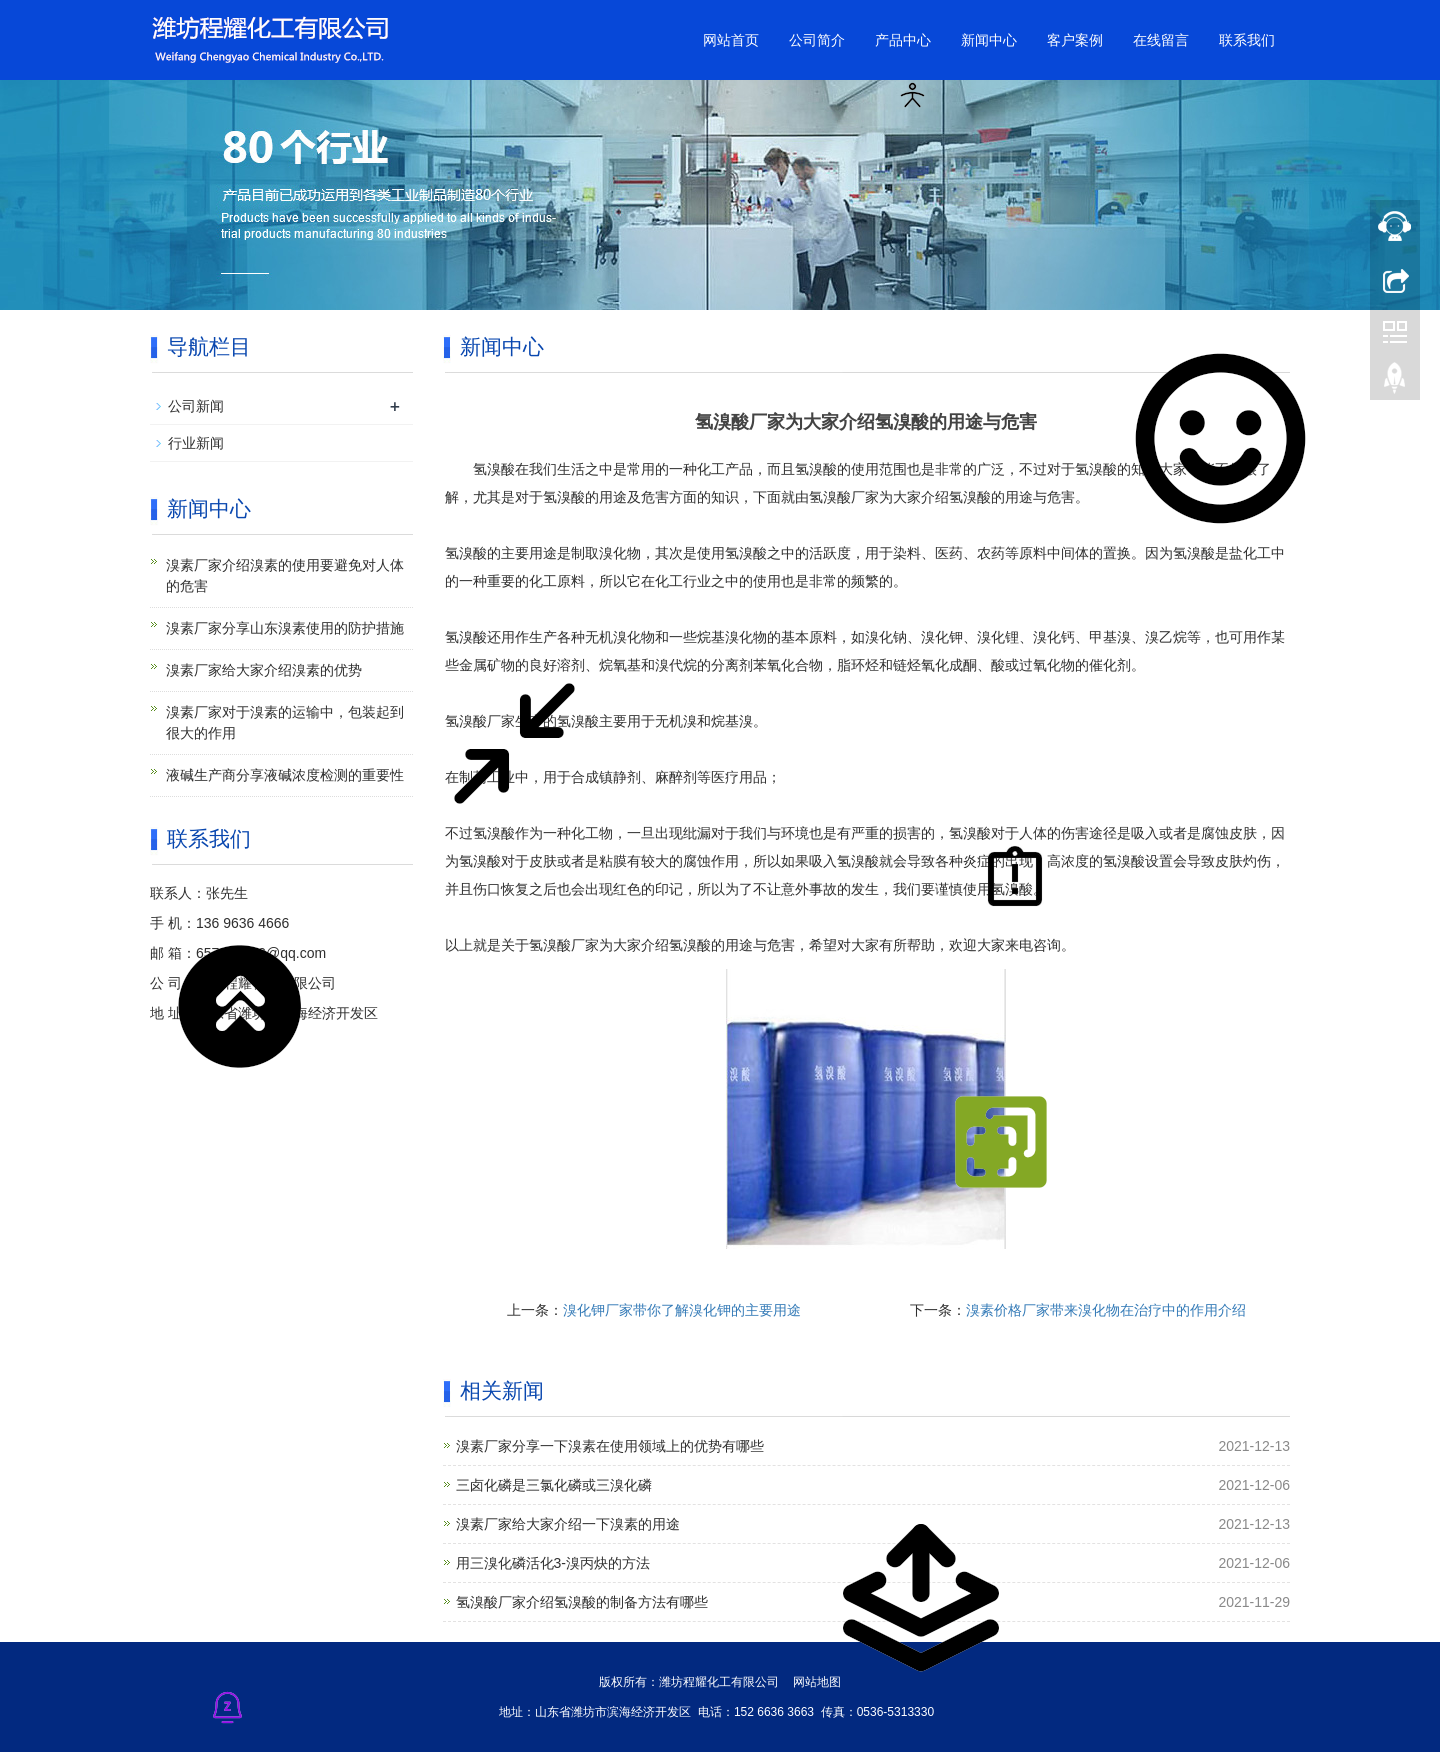 This screenshot has height=1752, width=1440. What do you see at coordinates (1220, 438) in the screenshot?
I see `add an emoji or reaction` at bounding box center [1220, 438].